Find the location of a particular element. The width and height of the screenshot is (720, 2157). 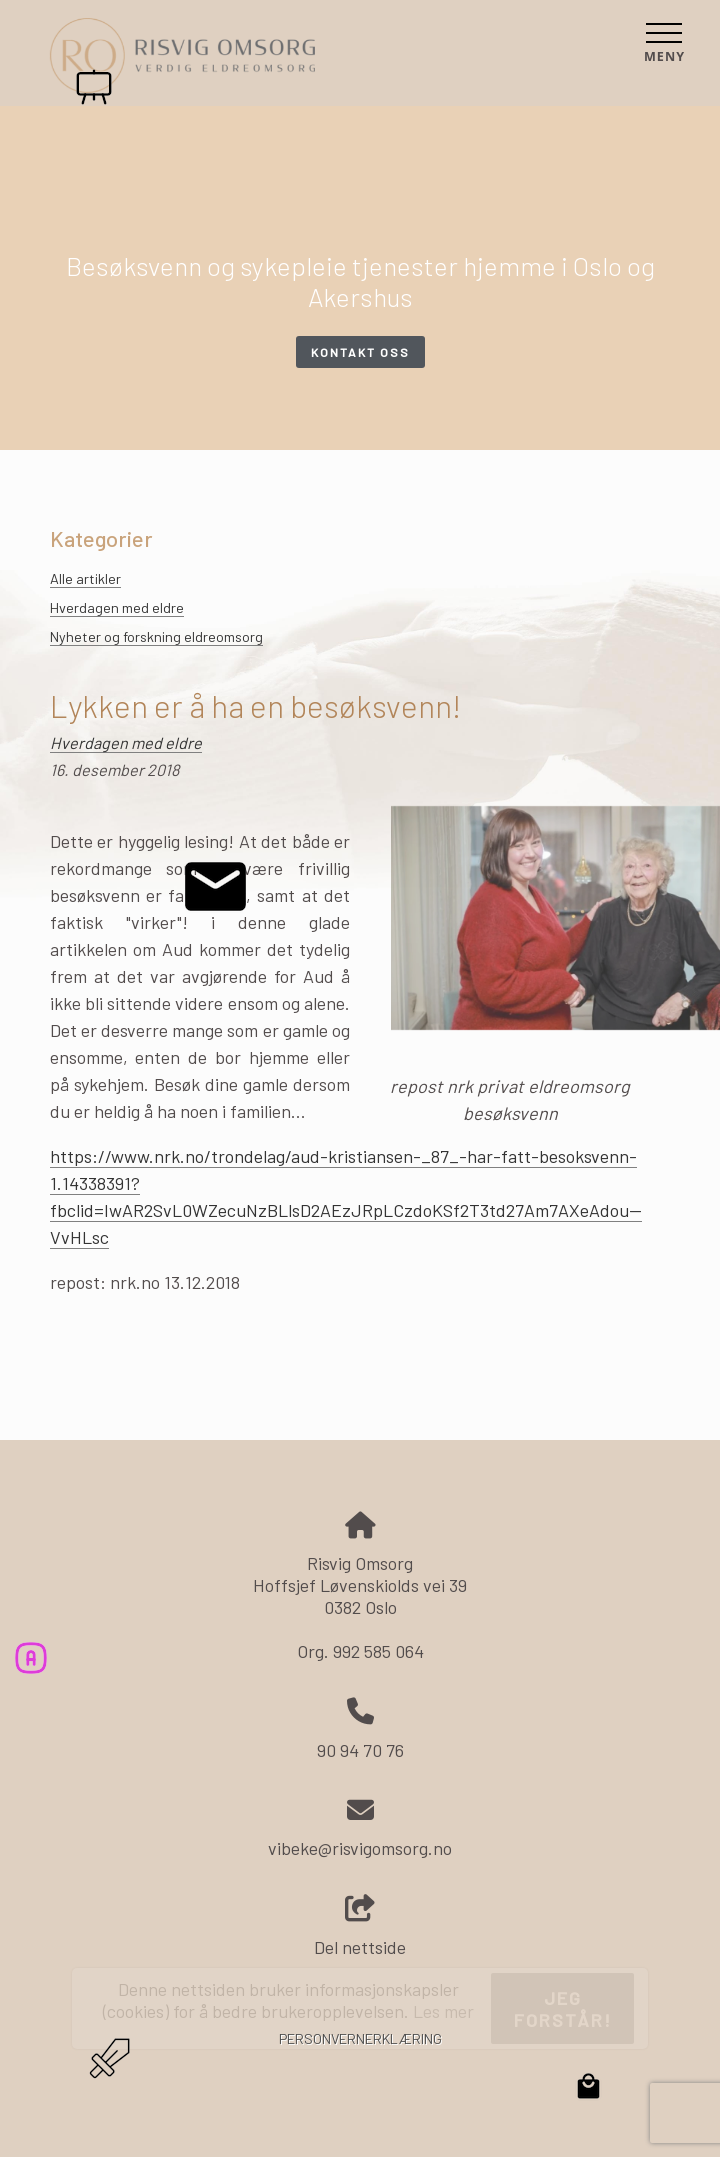

select font style or text option A is located at coordinates (31, 1658).